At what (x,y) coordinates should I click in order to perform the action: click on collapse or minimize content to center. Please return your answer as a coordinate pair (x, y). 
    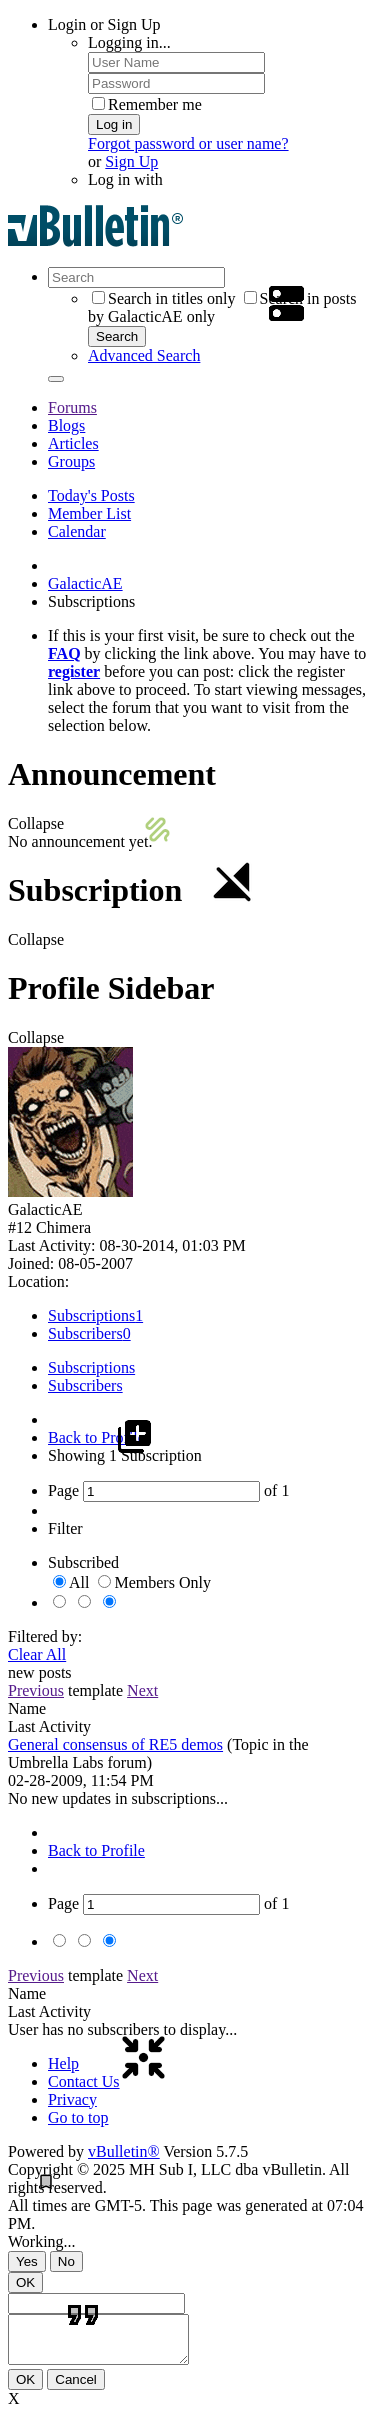
    Looking at the image, I should click on (143, 2057).